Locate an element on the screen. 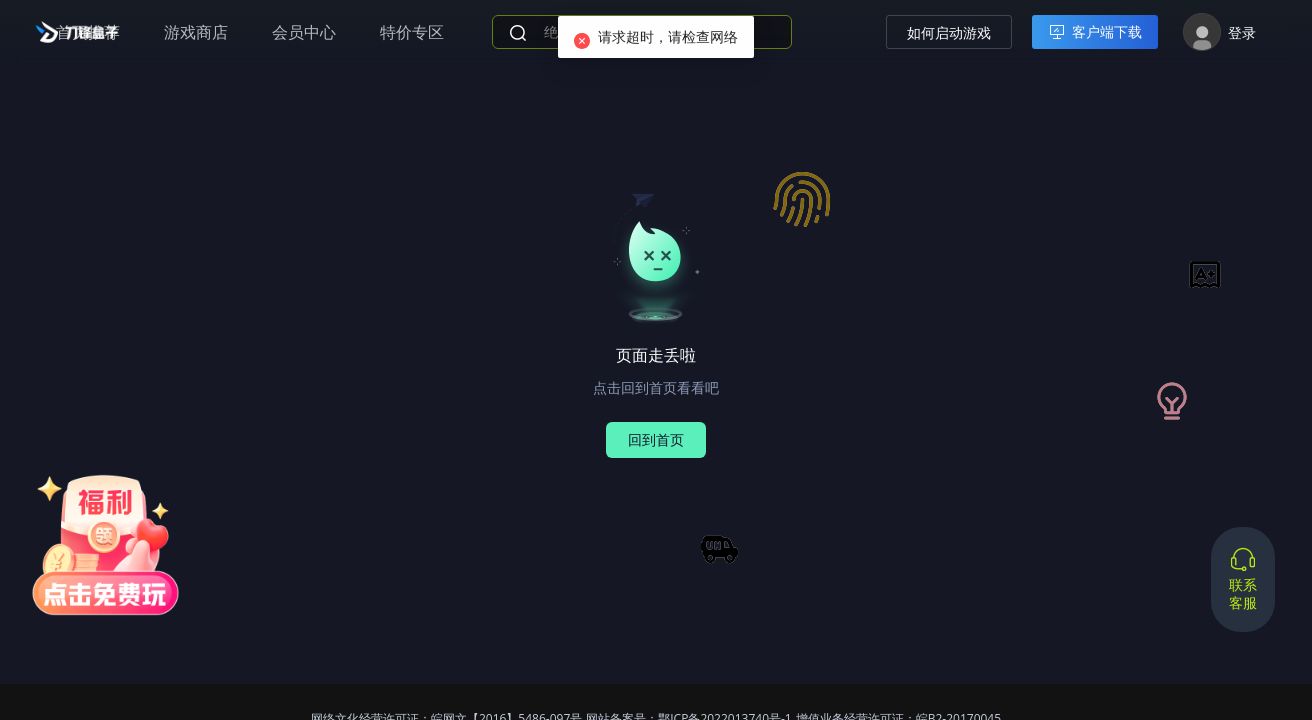 The image size is (1312, 720). view exam or test results is located at coordinates (1205, 274).